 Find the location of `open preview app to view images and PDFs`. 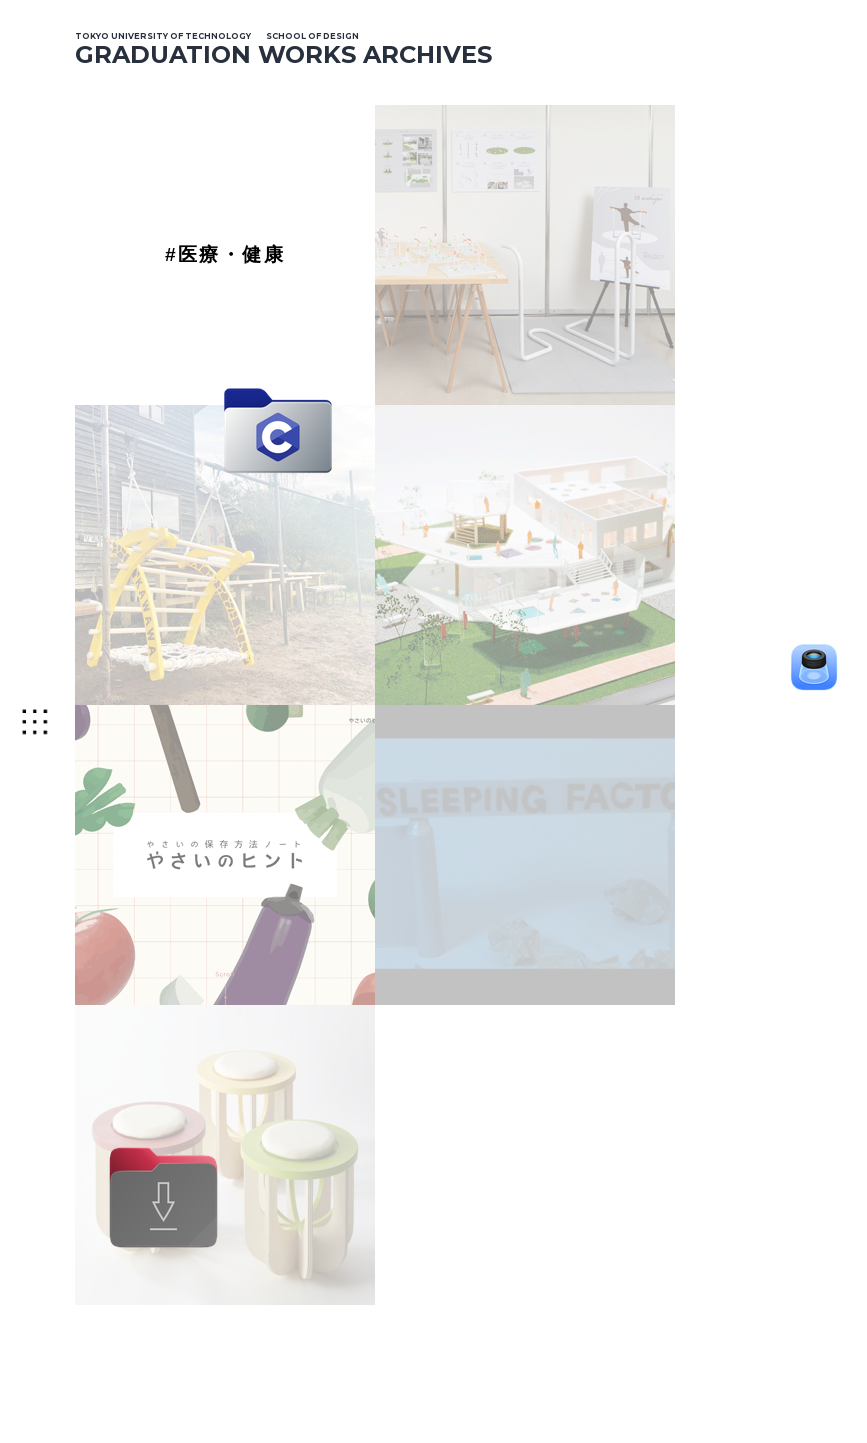

open preview app to view images and PDFs is located at coordinates (814, 667).